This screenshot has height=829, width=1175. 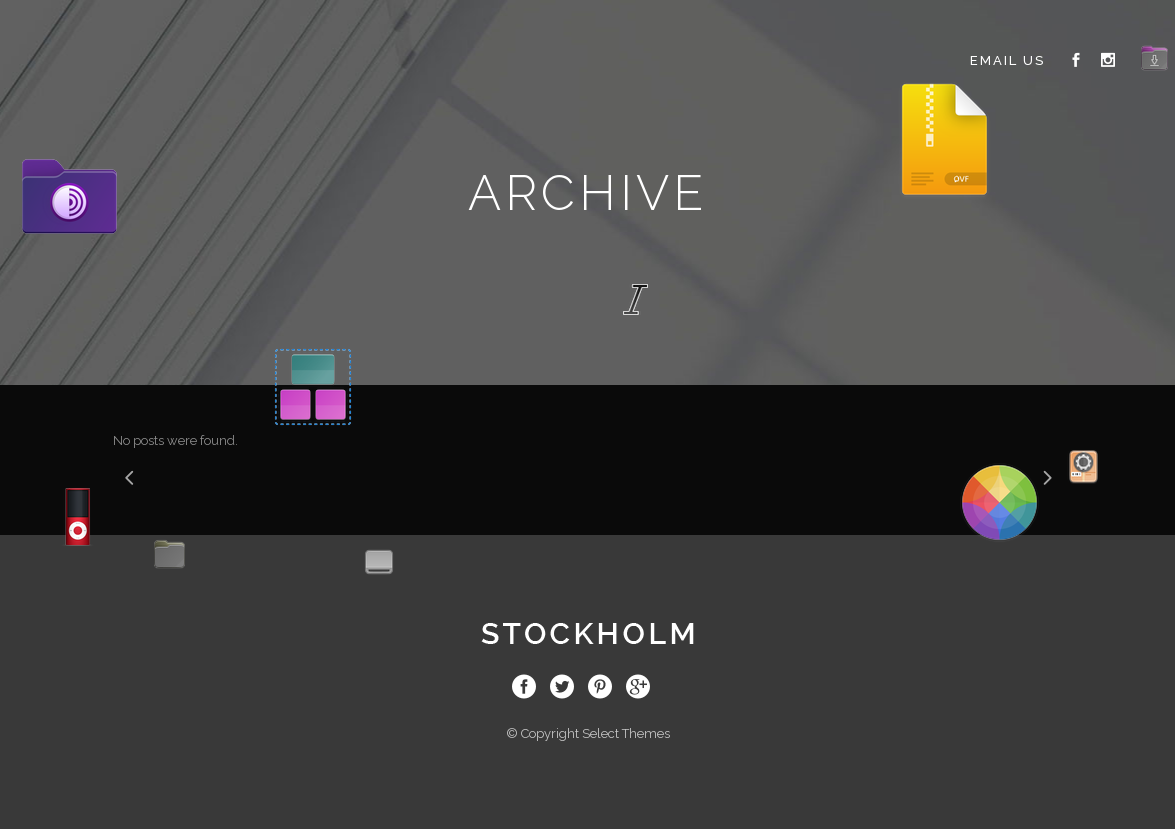 What do you see at coordinates (944, 141) in the screenshot?
I see `open virtualization format file for virtual machine import/export` at bounding box center [944, 141].